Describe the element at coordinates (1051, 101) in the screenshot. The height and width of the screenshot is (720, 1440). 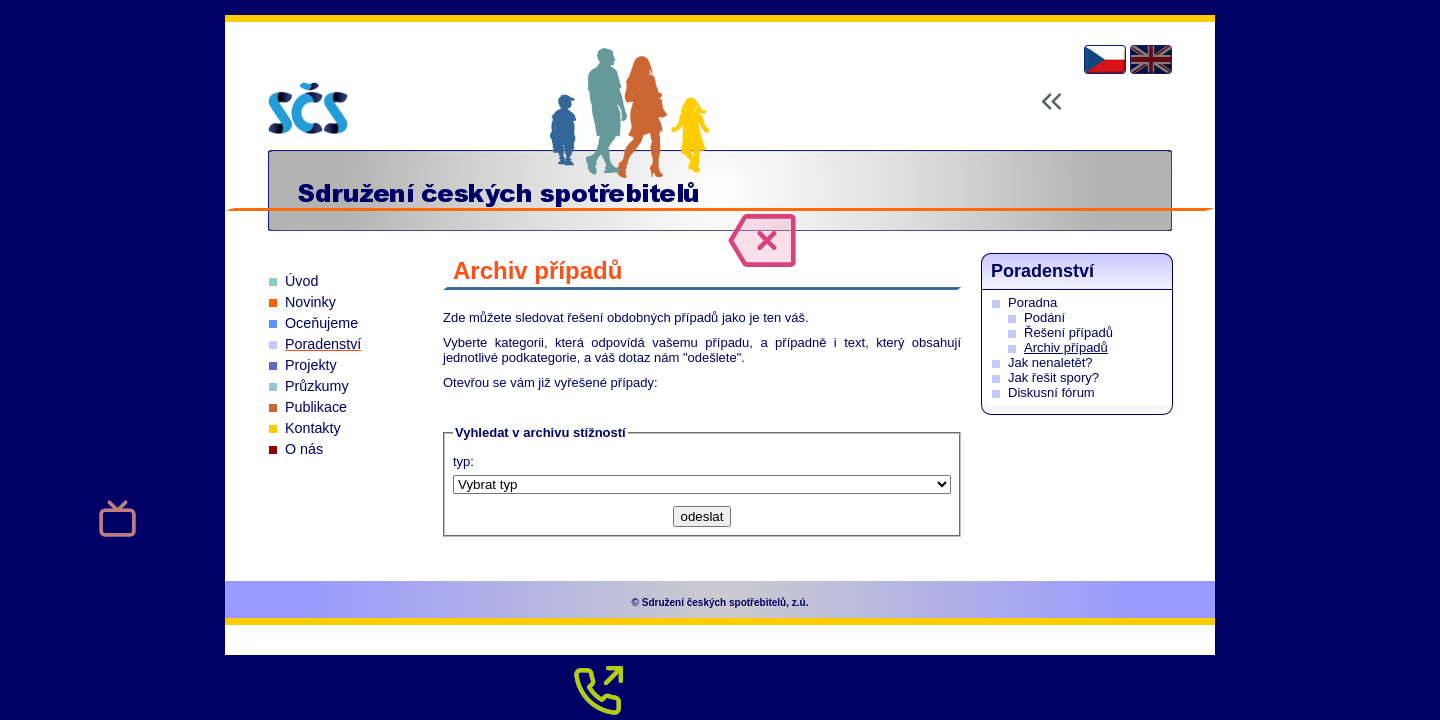
I see `go back to the beginning` at that location.